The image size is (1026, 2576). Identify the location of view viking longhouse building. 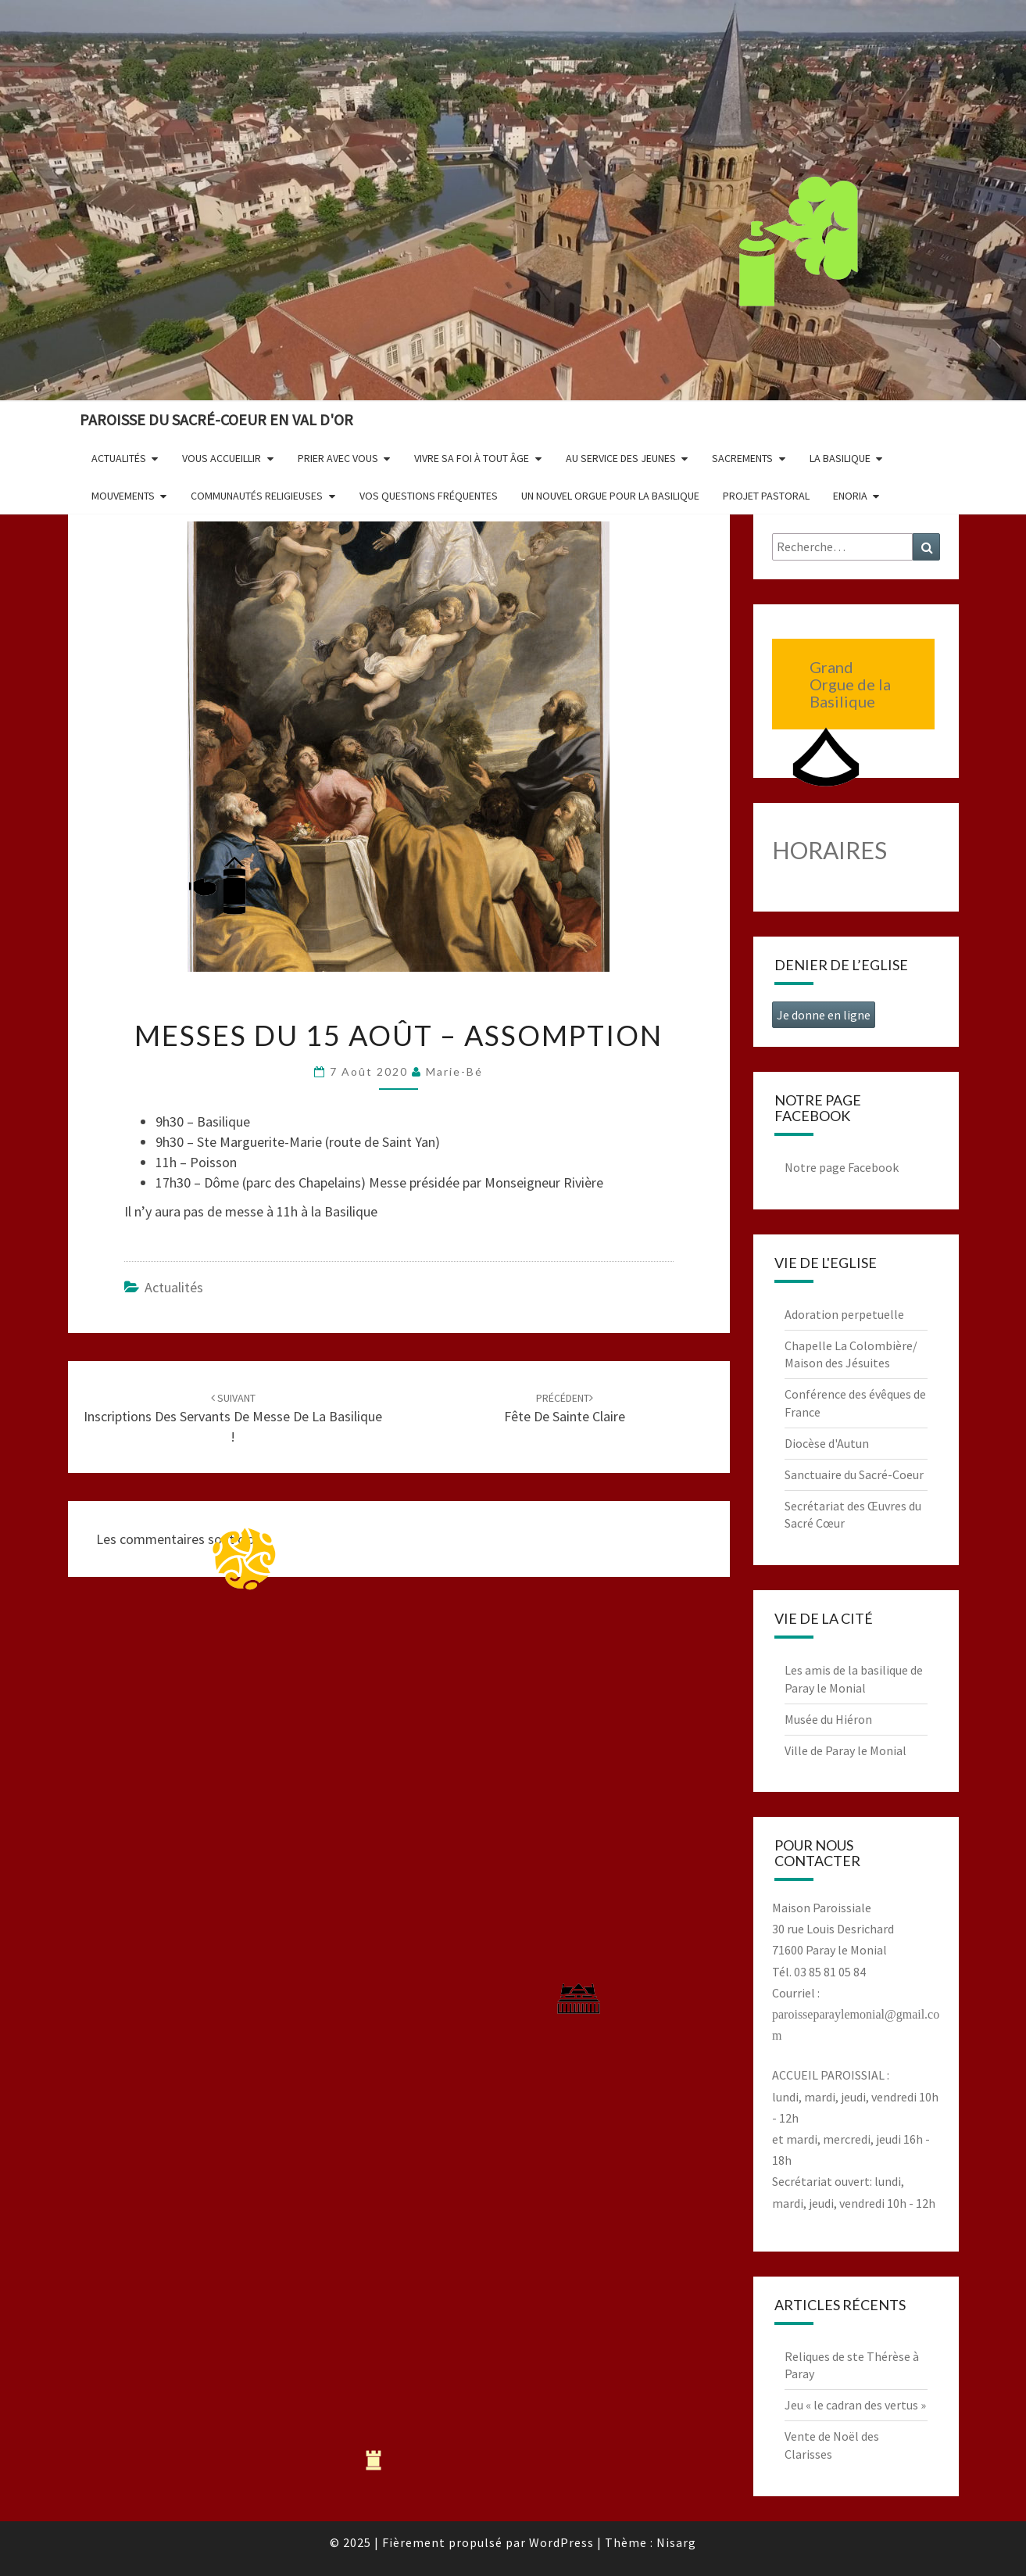
(578, 1995).